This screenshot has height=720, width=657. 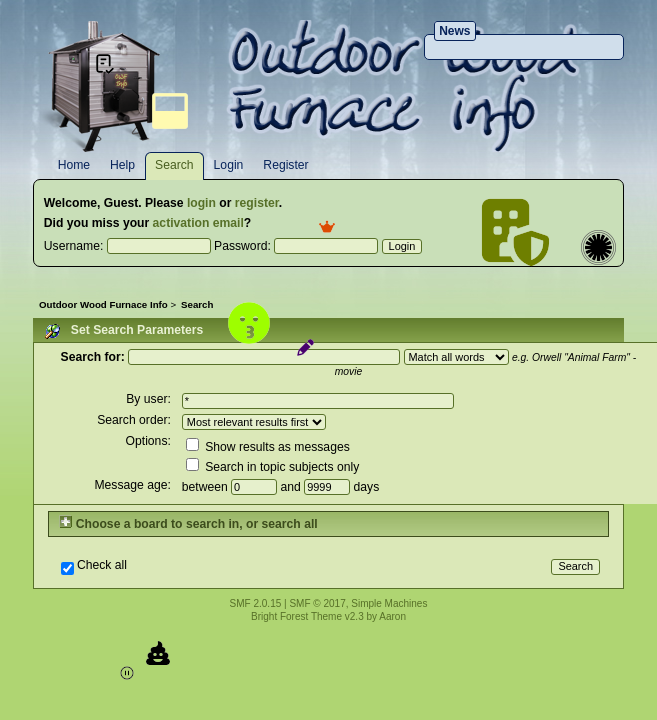 What do you see at coordinates (158, 653) in the screenshot?
I see `add a poop emoji reaction` at bounding box center [158, 653].